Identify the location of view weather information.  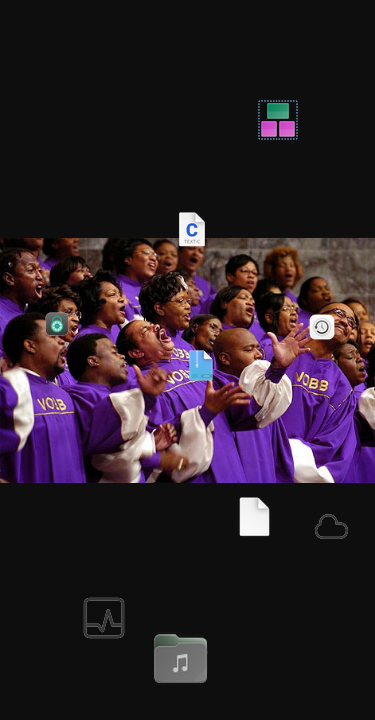
(331, 526).